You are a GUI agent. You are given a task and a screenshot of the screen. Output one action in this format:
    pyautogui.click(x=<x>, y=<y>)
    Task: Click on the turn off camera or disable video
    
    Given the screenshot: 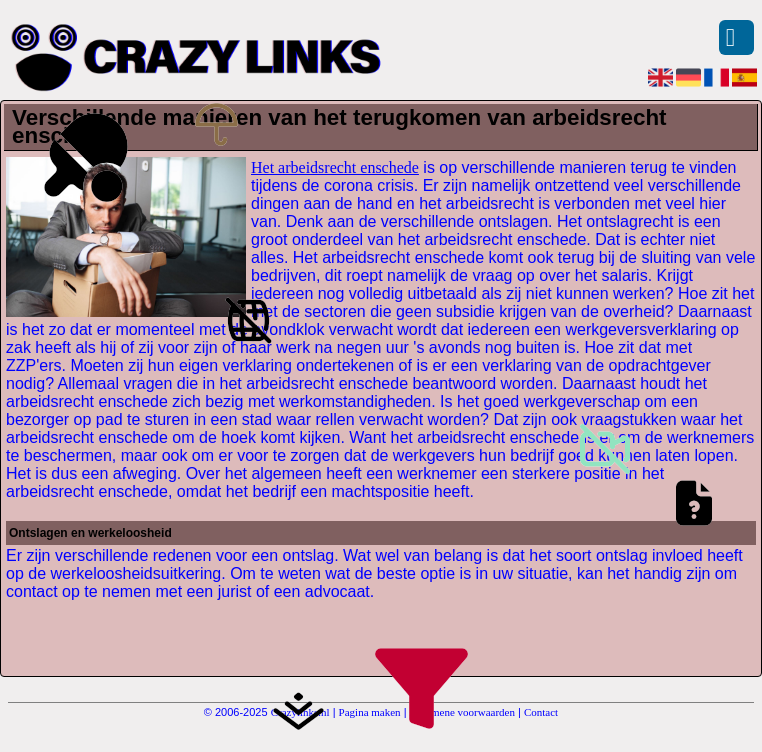 What is the action you would take?
    pyautogui.click(x=605, y=449)
    